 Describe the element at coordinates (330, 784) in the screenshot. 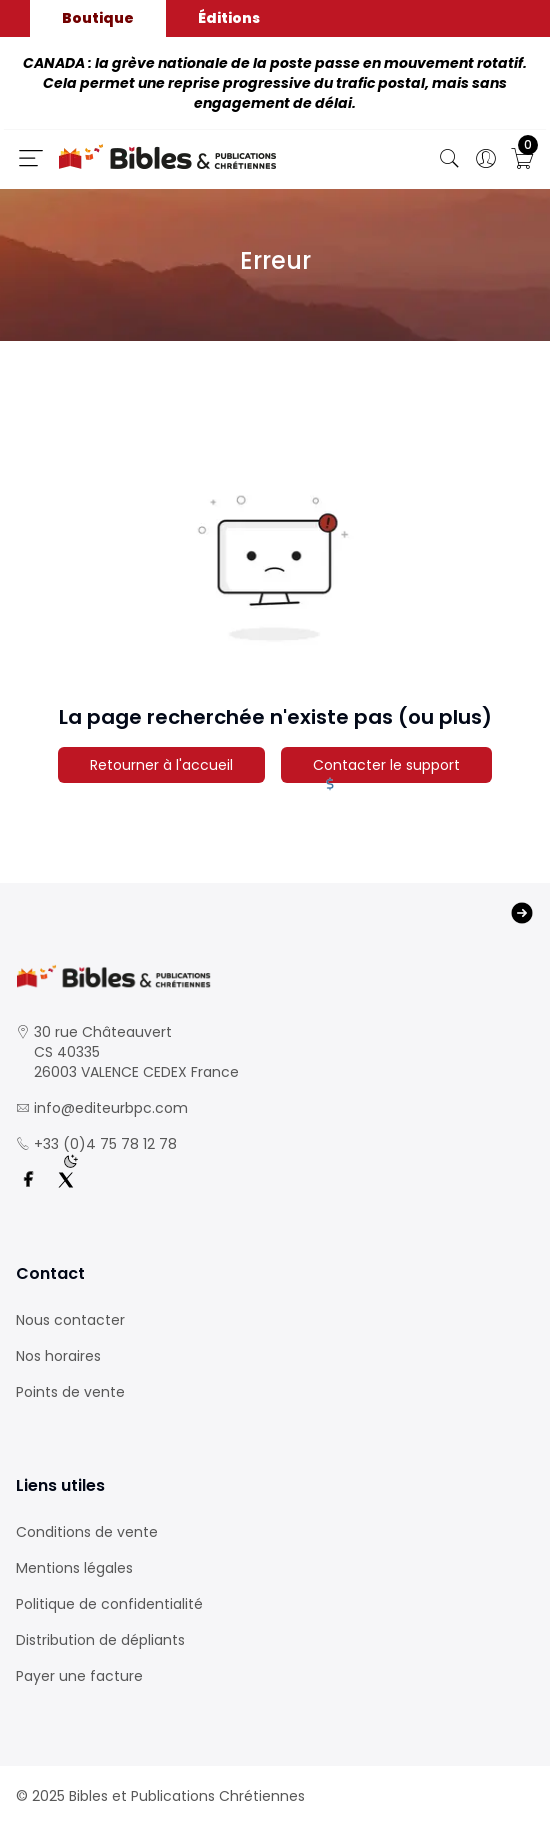

I see `view pricing or payment options` at that location.